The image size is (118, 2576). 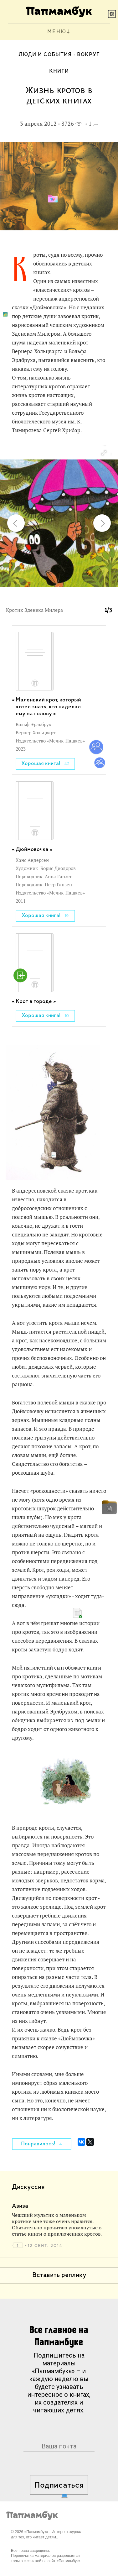 I want to click on open wondershare creative center folder, so click(x=53, y=199).